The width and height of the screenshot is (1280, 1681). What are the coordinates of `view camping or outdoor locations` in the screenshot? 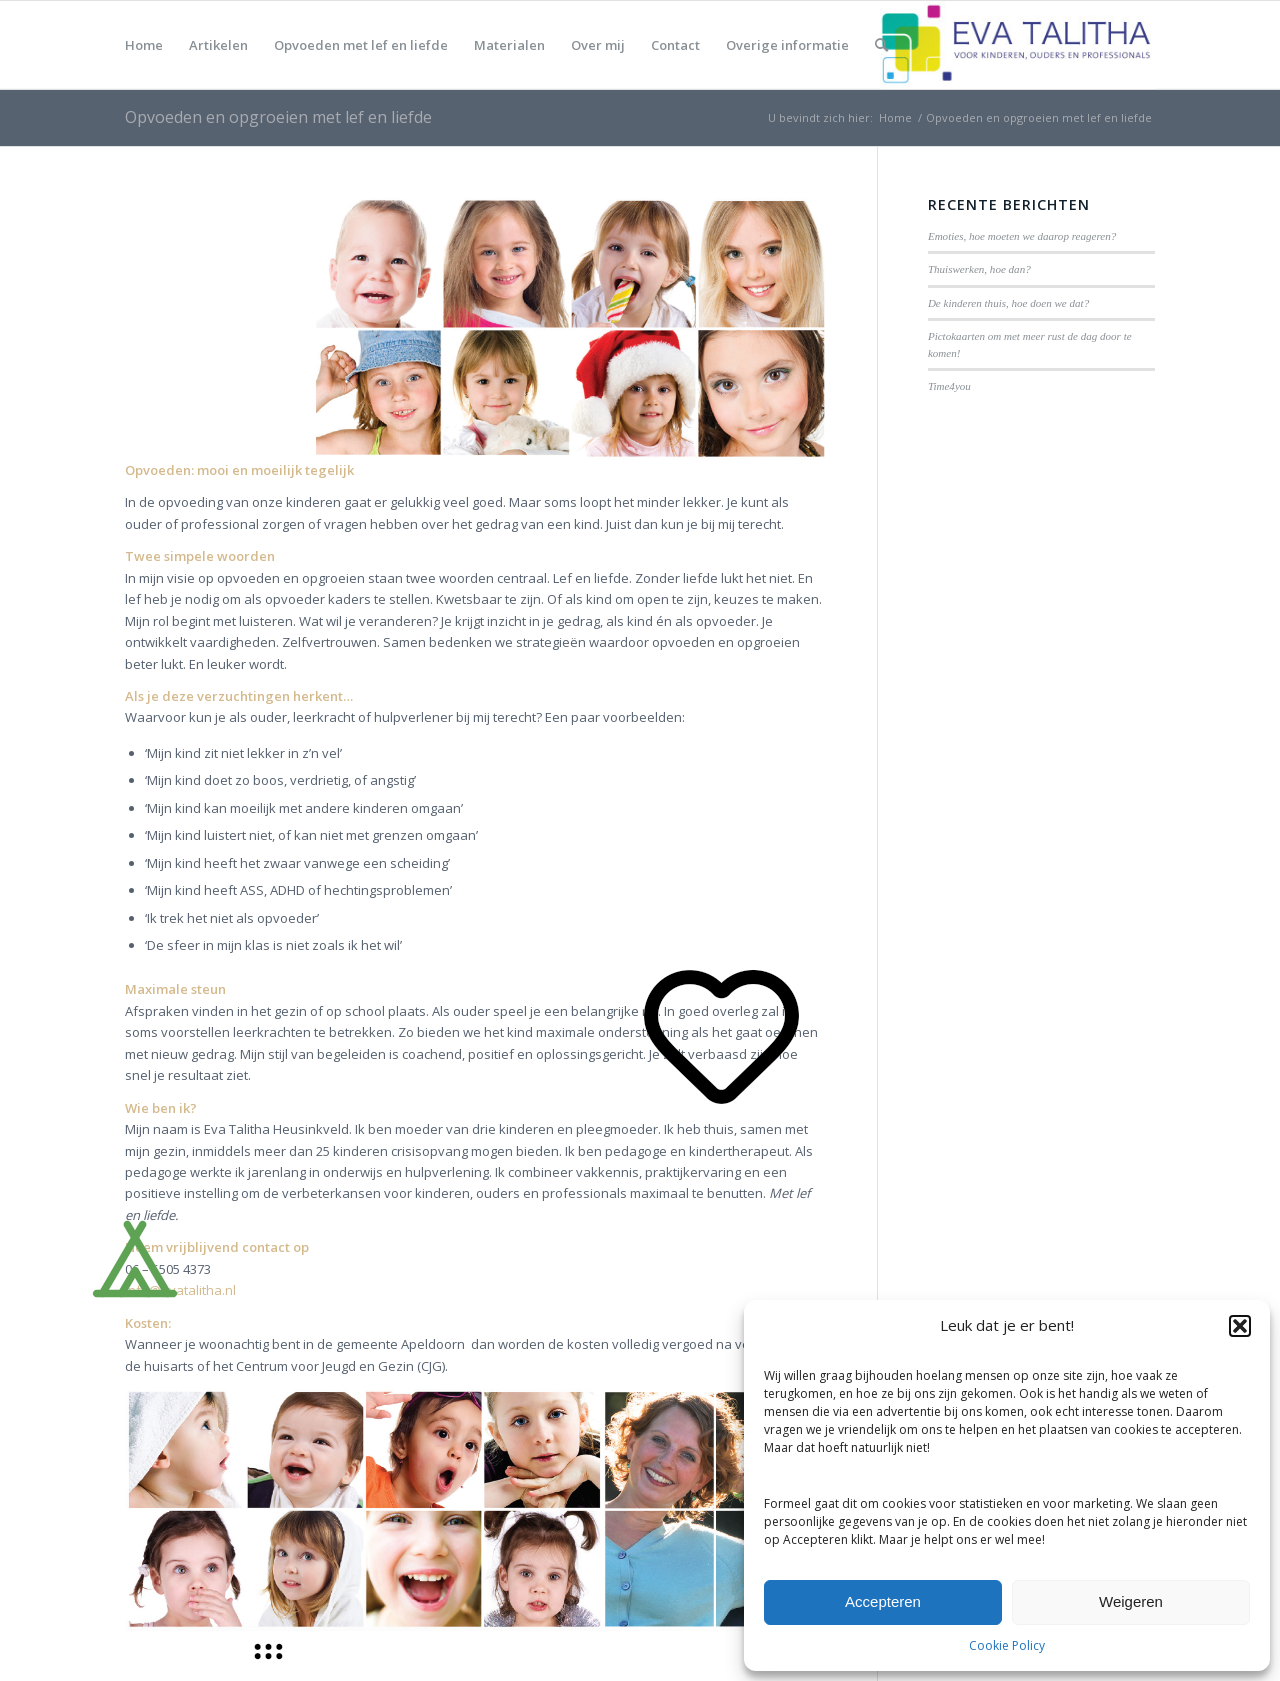 It's located at (135, 1259).